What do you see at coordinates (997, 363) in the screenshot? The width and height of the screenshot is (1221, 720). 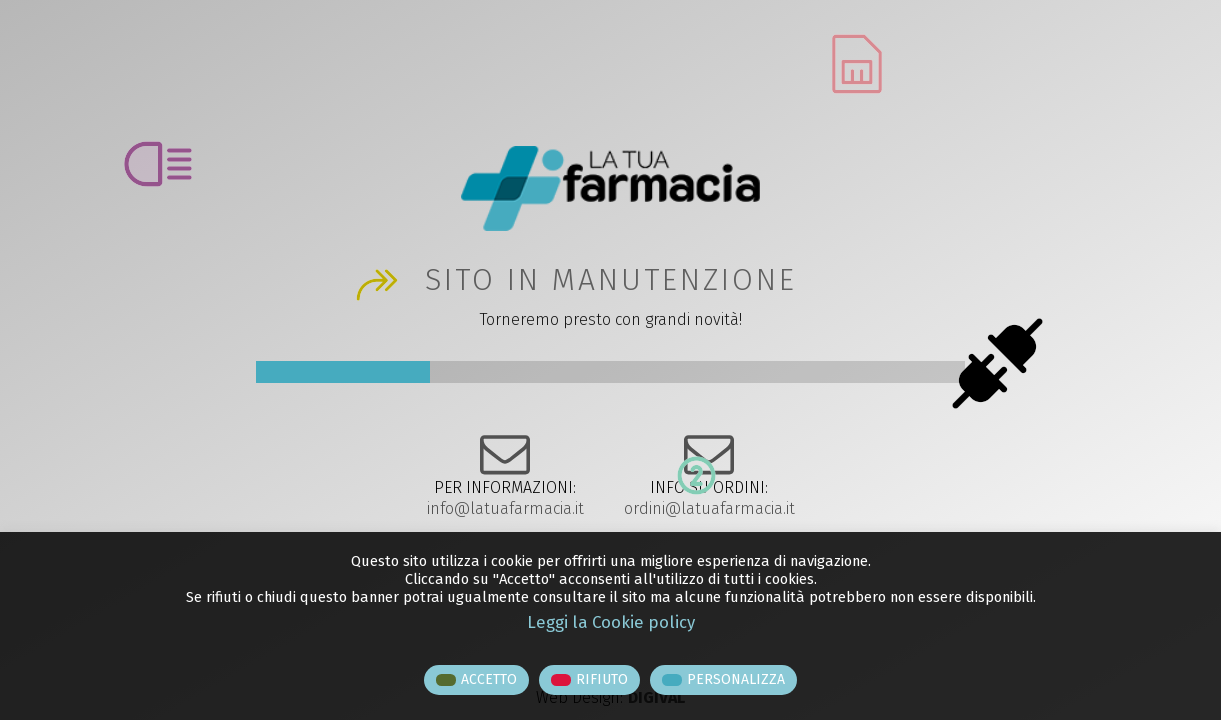 I see `connect or establish a connection` at bounding box center [997, 363].